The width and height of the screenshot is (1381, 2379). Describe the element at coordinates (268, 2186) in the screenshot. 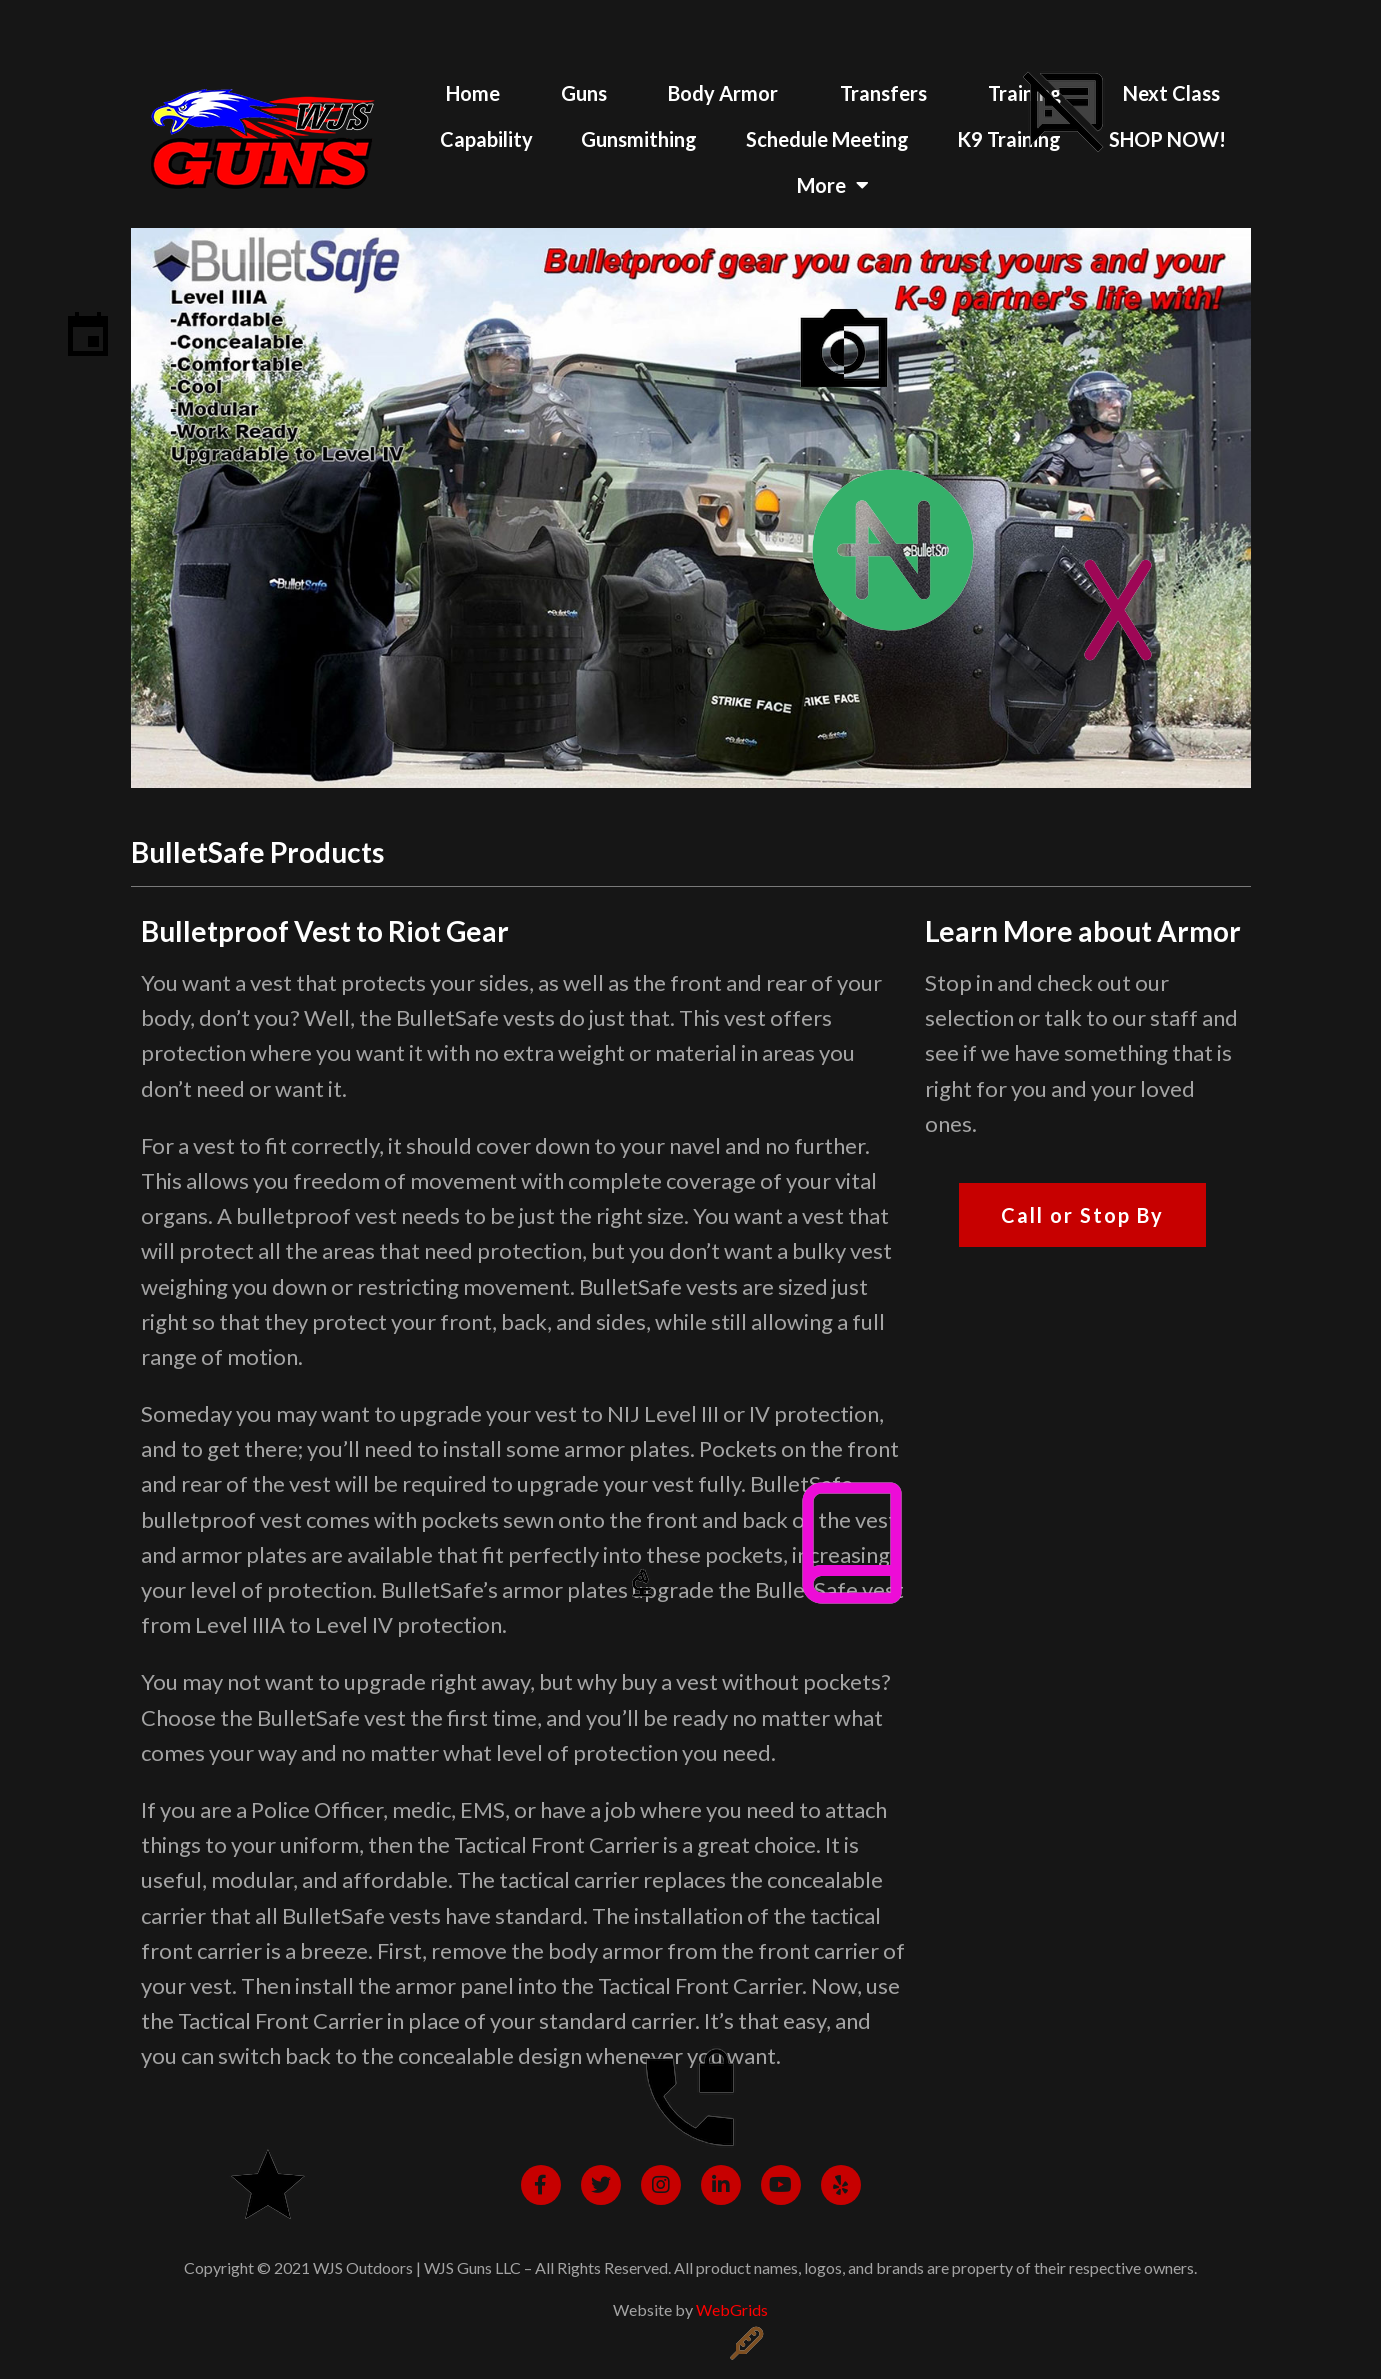

I see `add item to favorites` at that location.